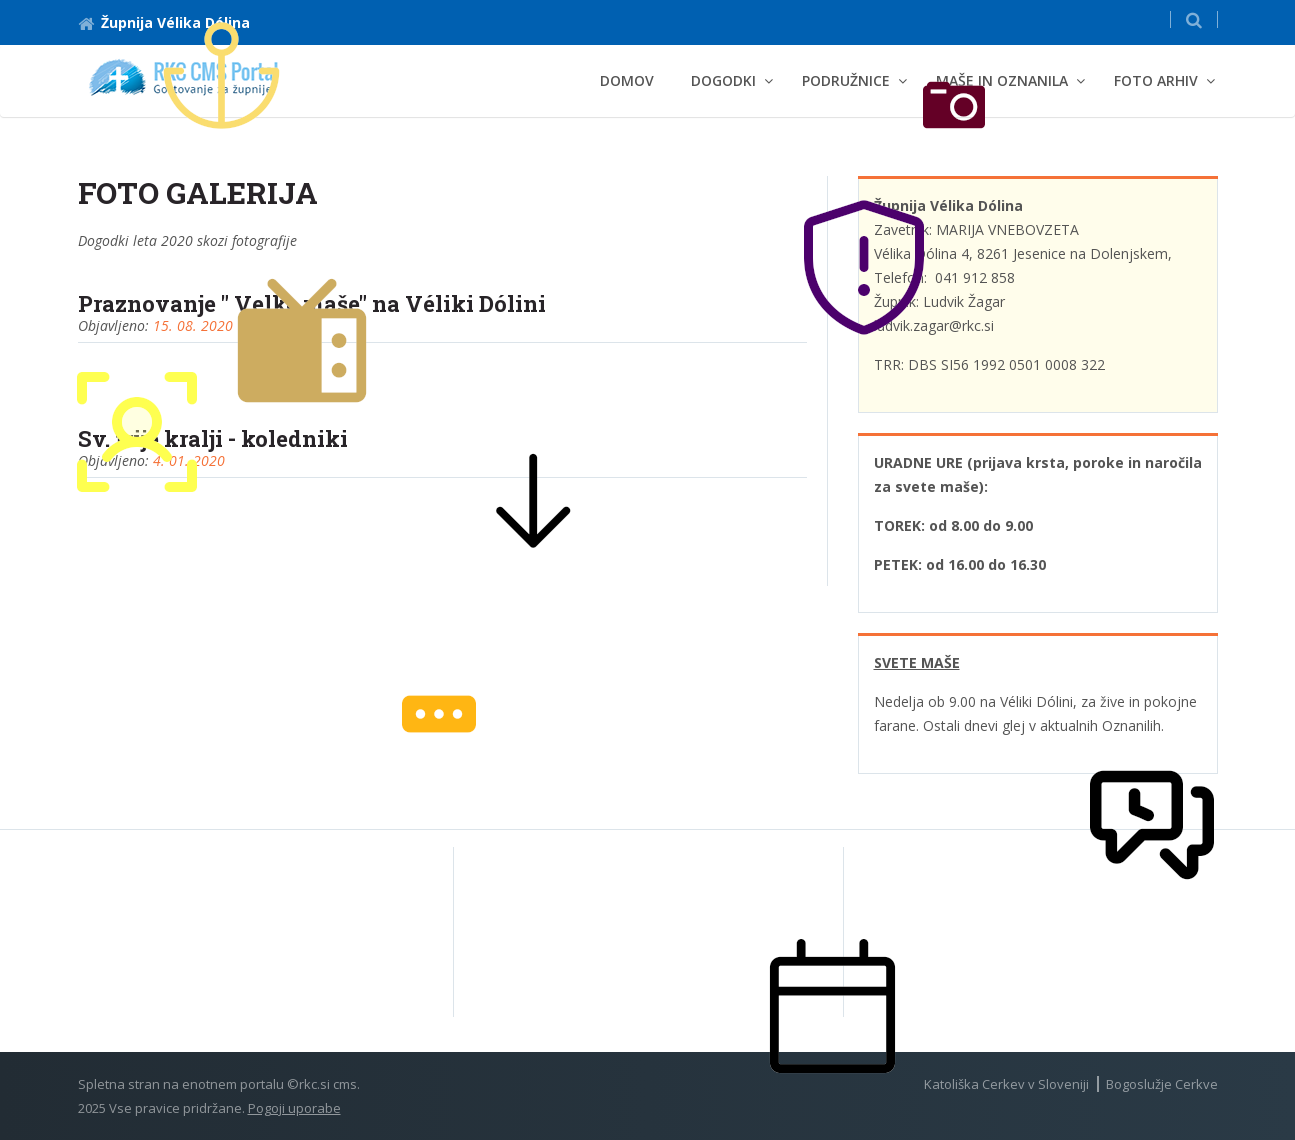 The width and height of the screenshot is (1295, 1140). What do you see at coordinates (439, 714) in the screenshot?
I see `access more options or actions` at bounding box center [439, 714].